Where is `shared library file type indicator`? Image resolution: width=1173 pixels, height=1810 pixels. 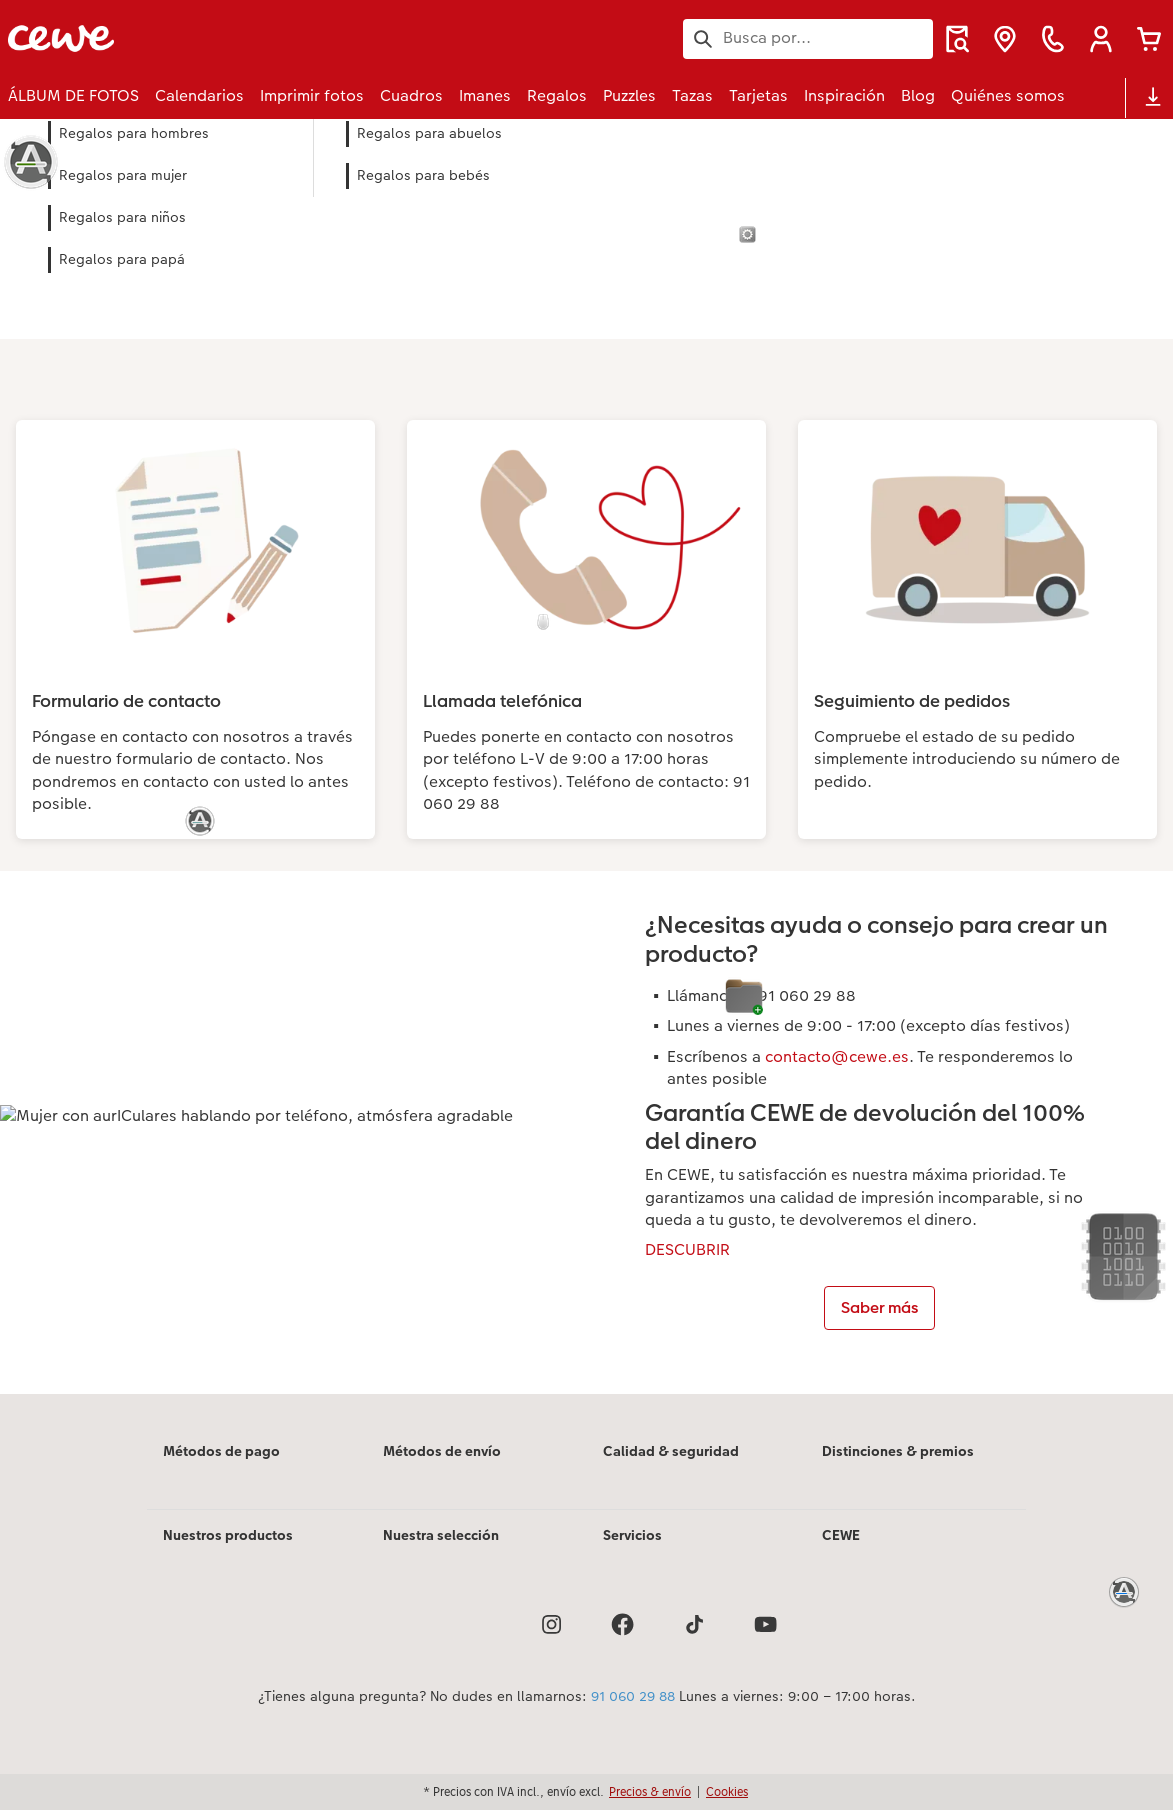 shared library file type indicator is located at coordinates (747, 234).